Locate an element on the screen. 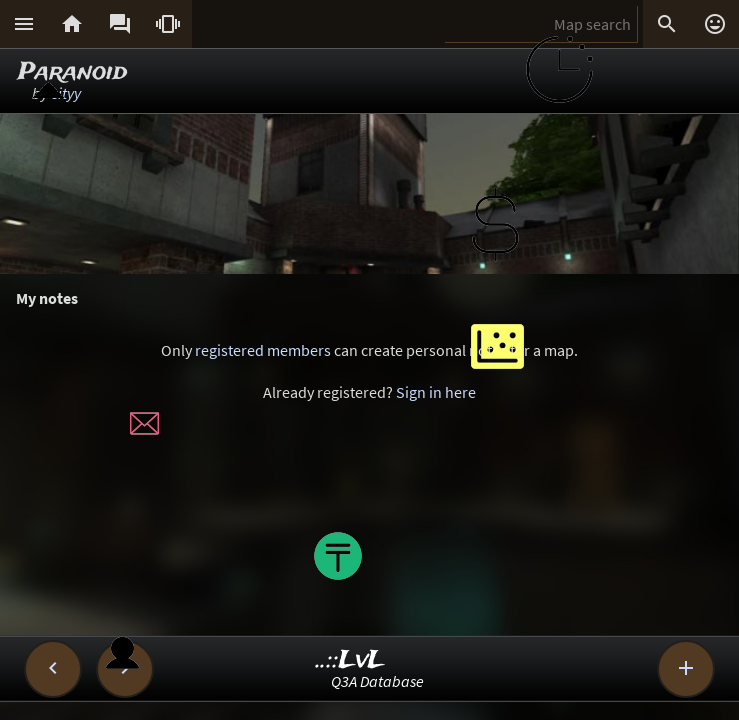 This screenshot has height=720, width=739. indicates kazakhstani tenge currency is located at coordinates (338, 556).